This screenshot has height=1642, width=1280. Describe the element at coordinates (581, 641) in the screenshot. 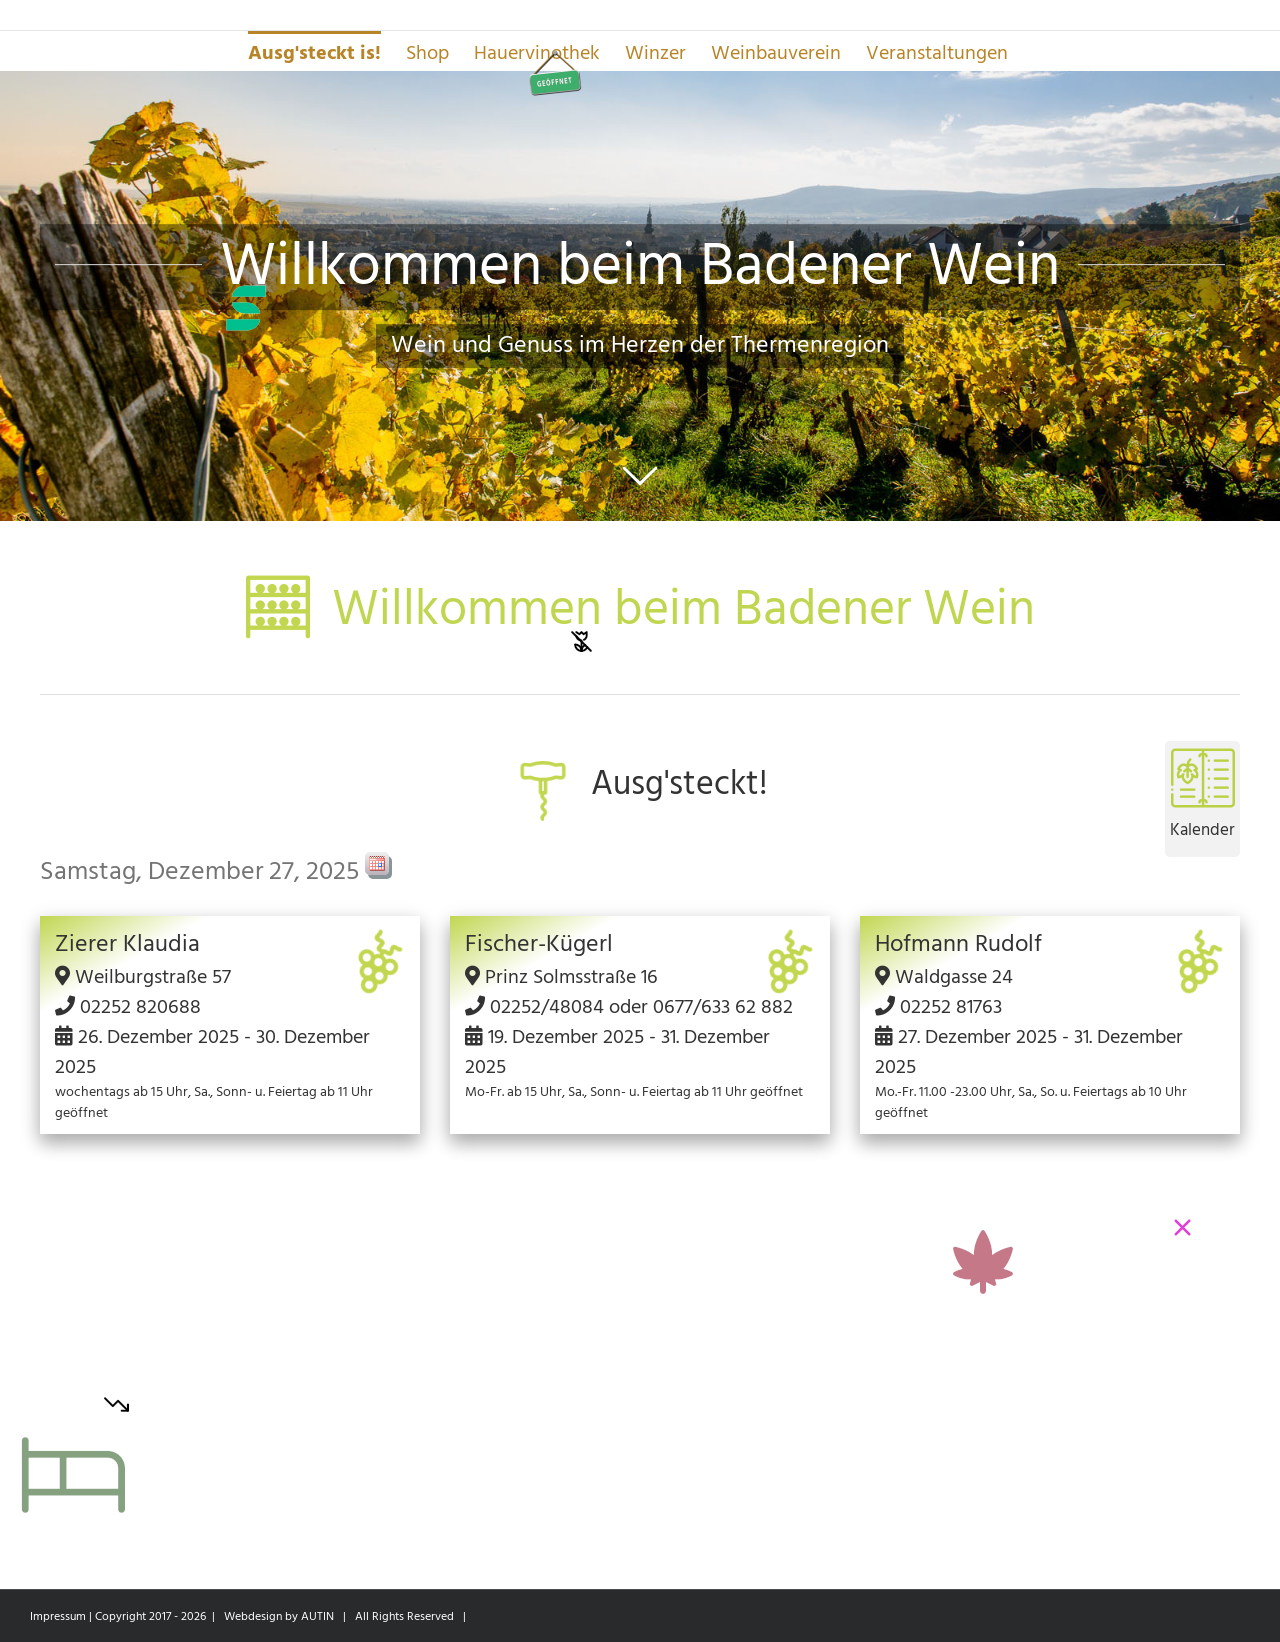

I see `disable macro or close-up camera mode` at that location.